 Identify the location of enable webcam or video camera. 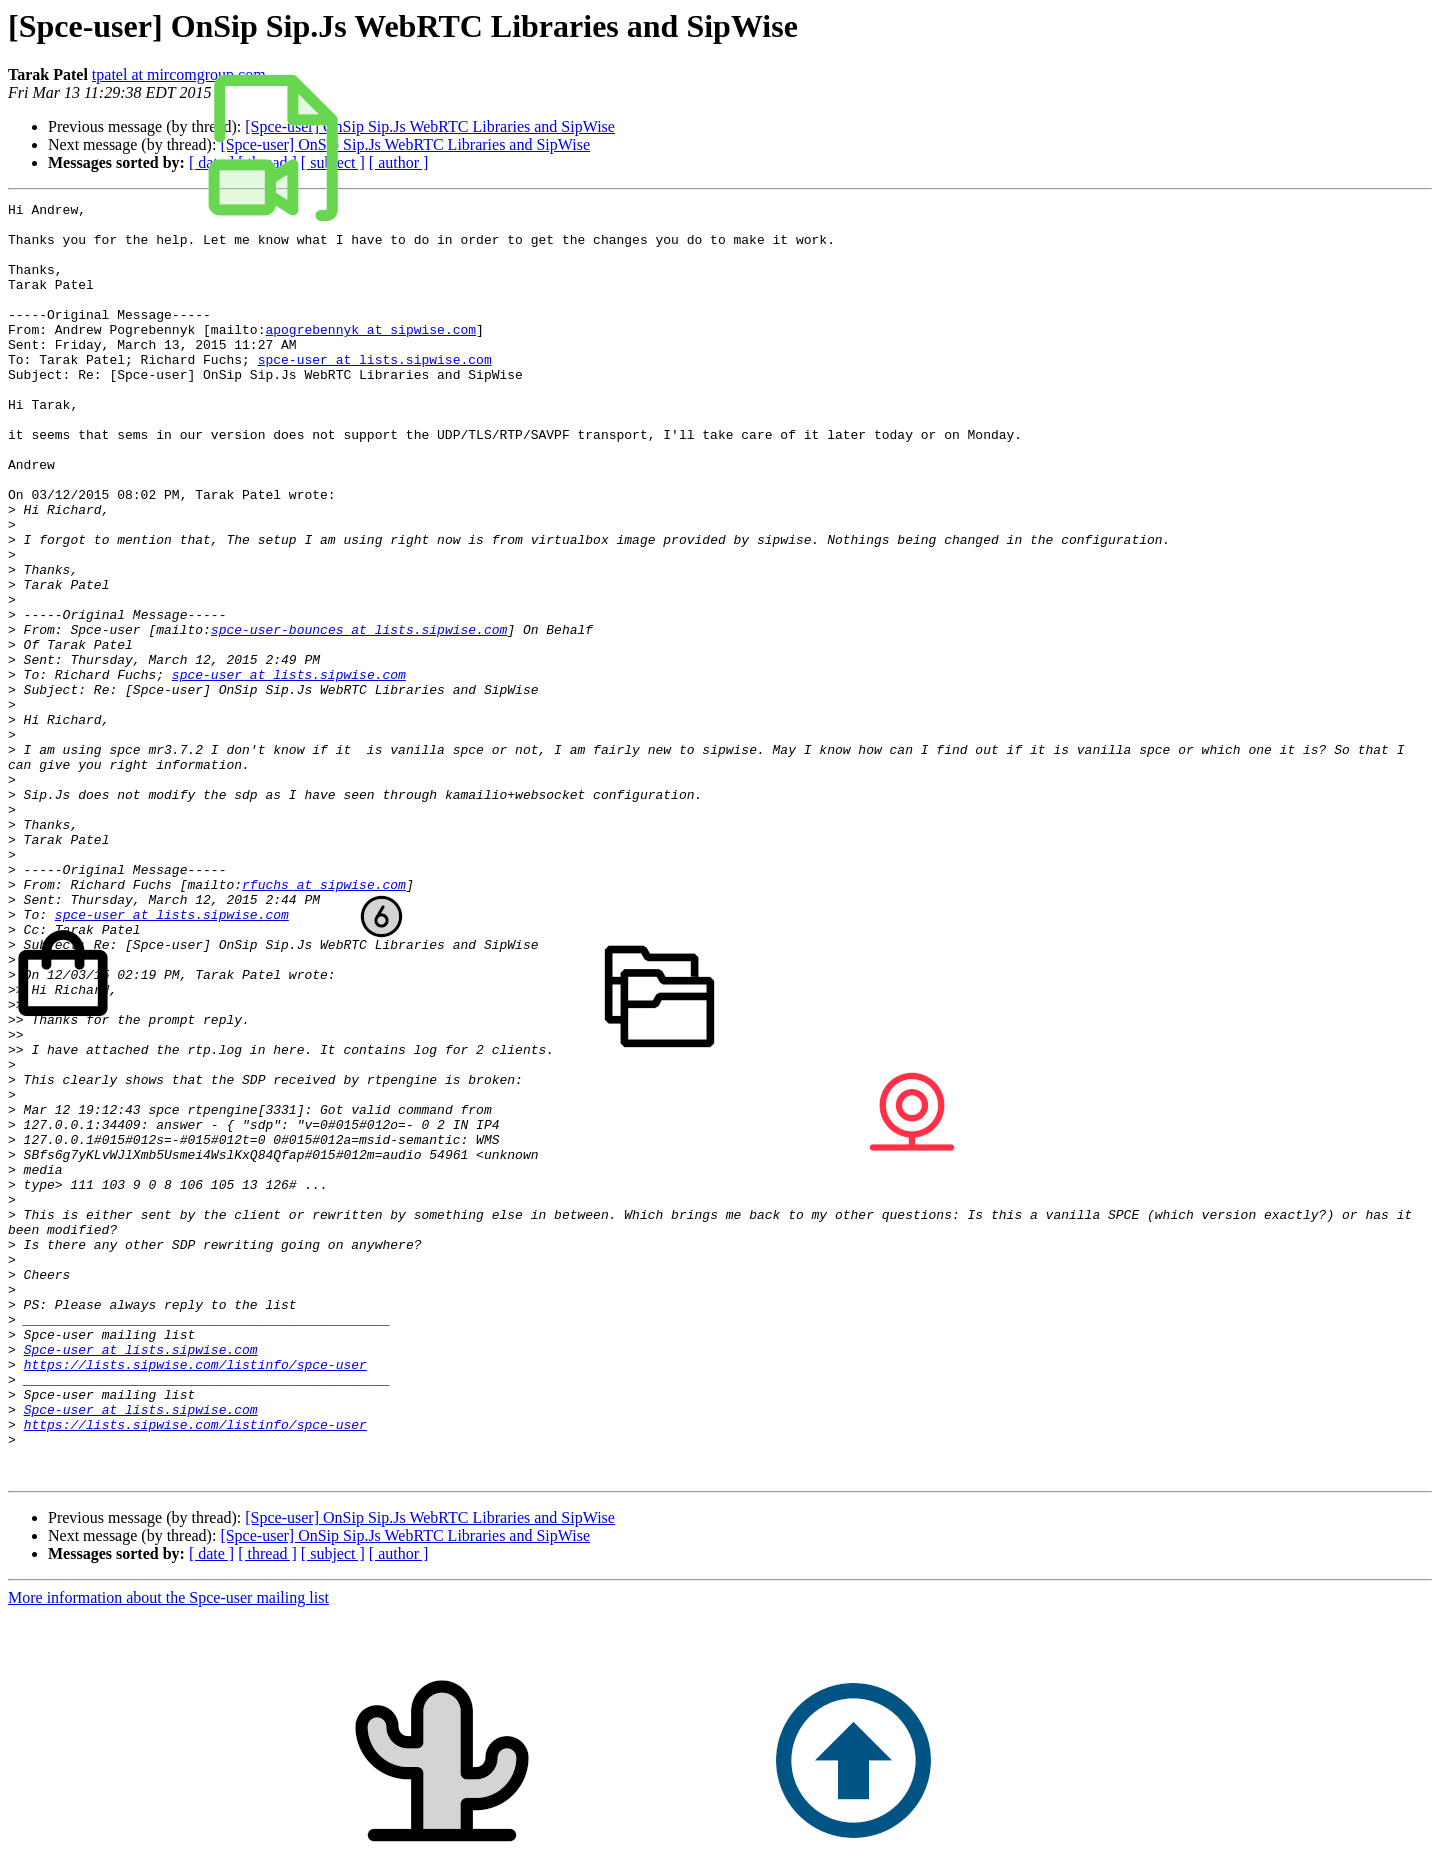
(912, 1115).